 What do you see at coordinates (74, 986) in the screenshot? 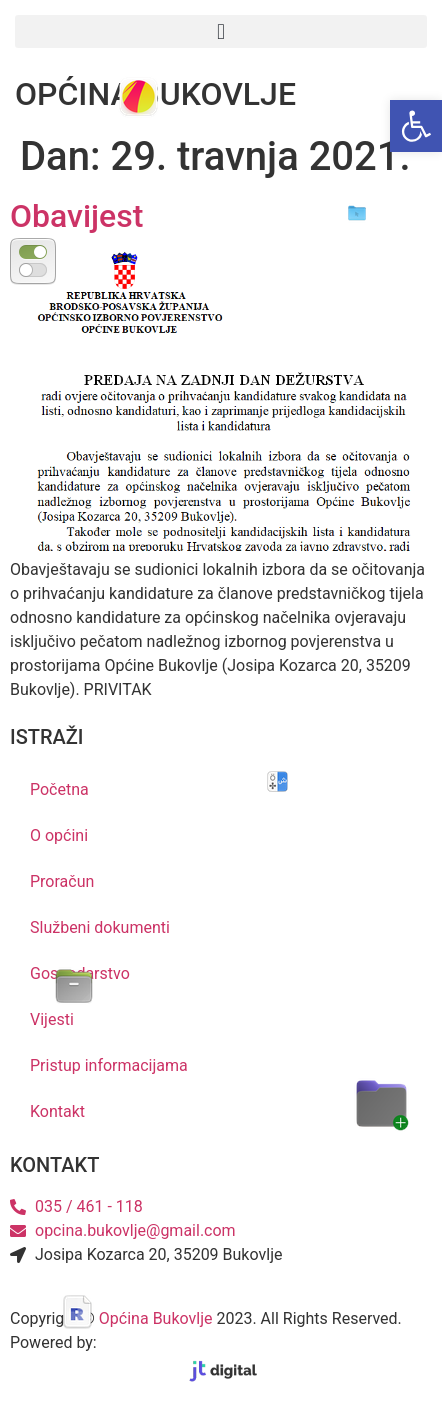
I see `open the file manager application` at bounding box center [74, 986].